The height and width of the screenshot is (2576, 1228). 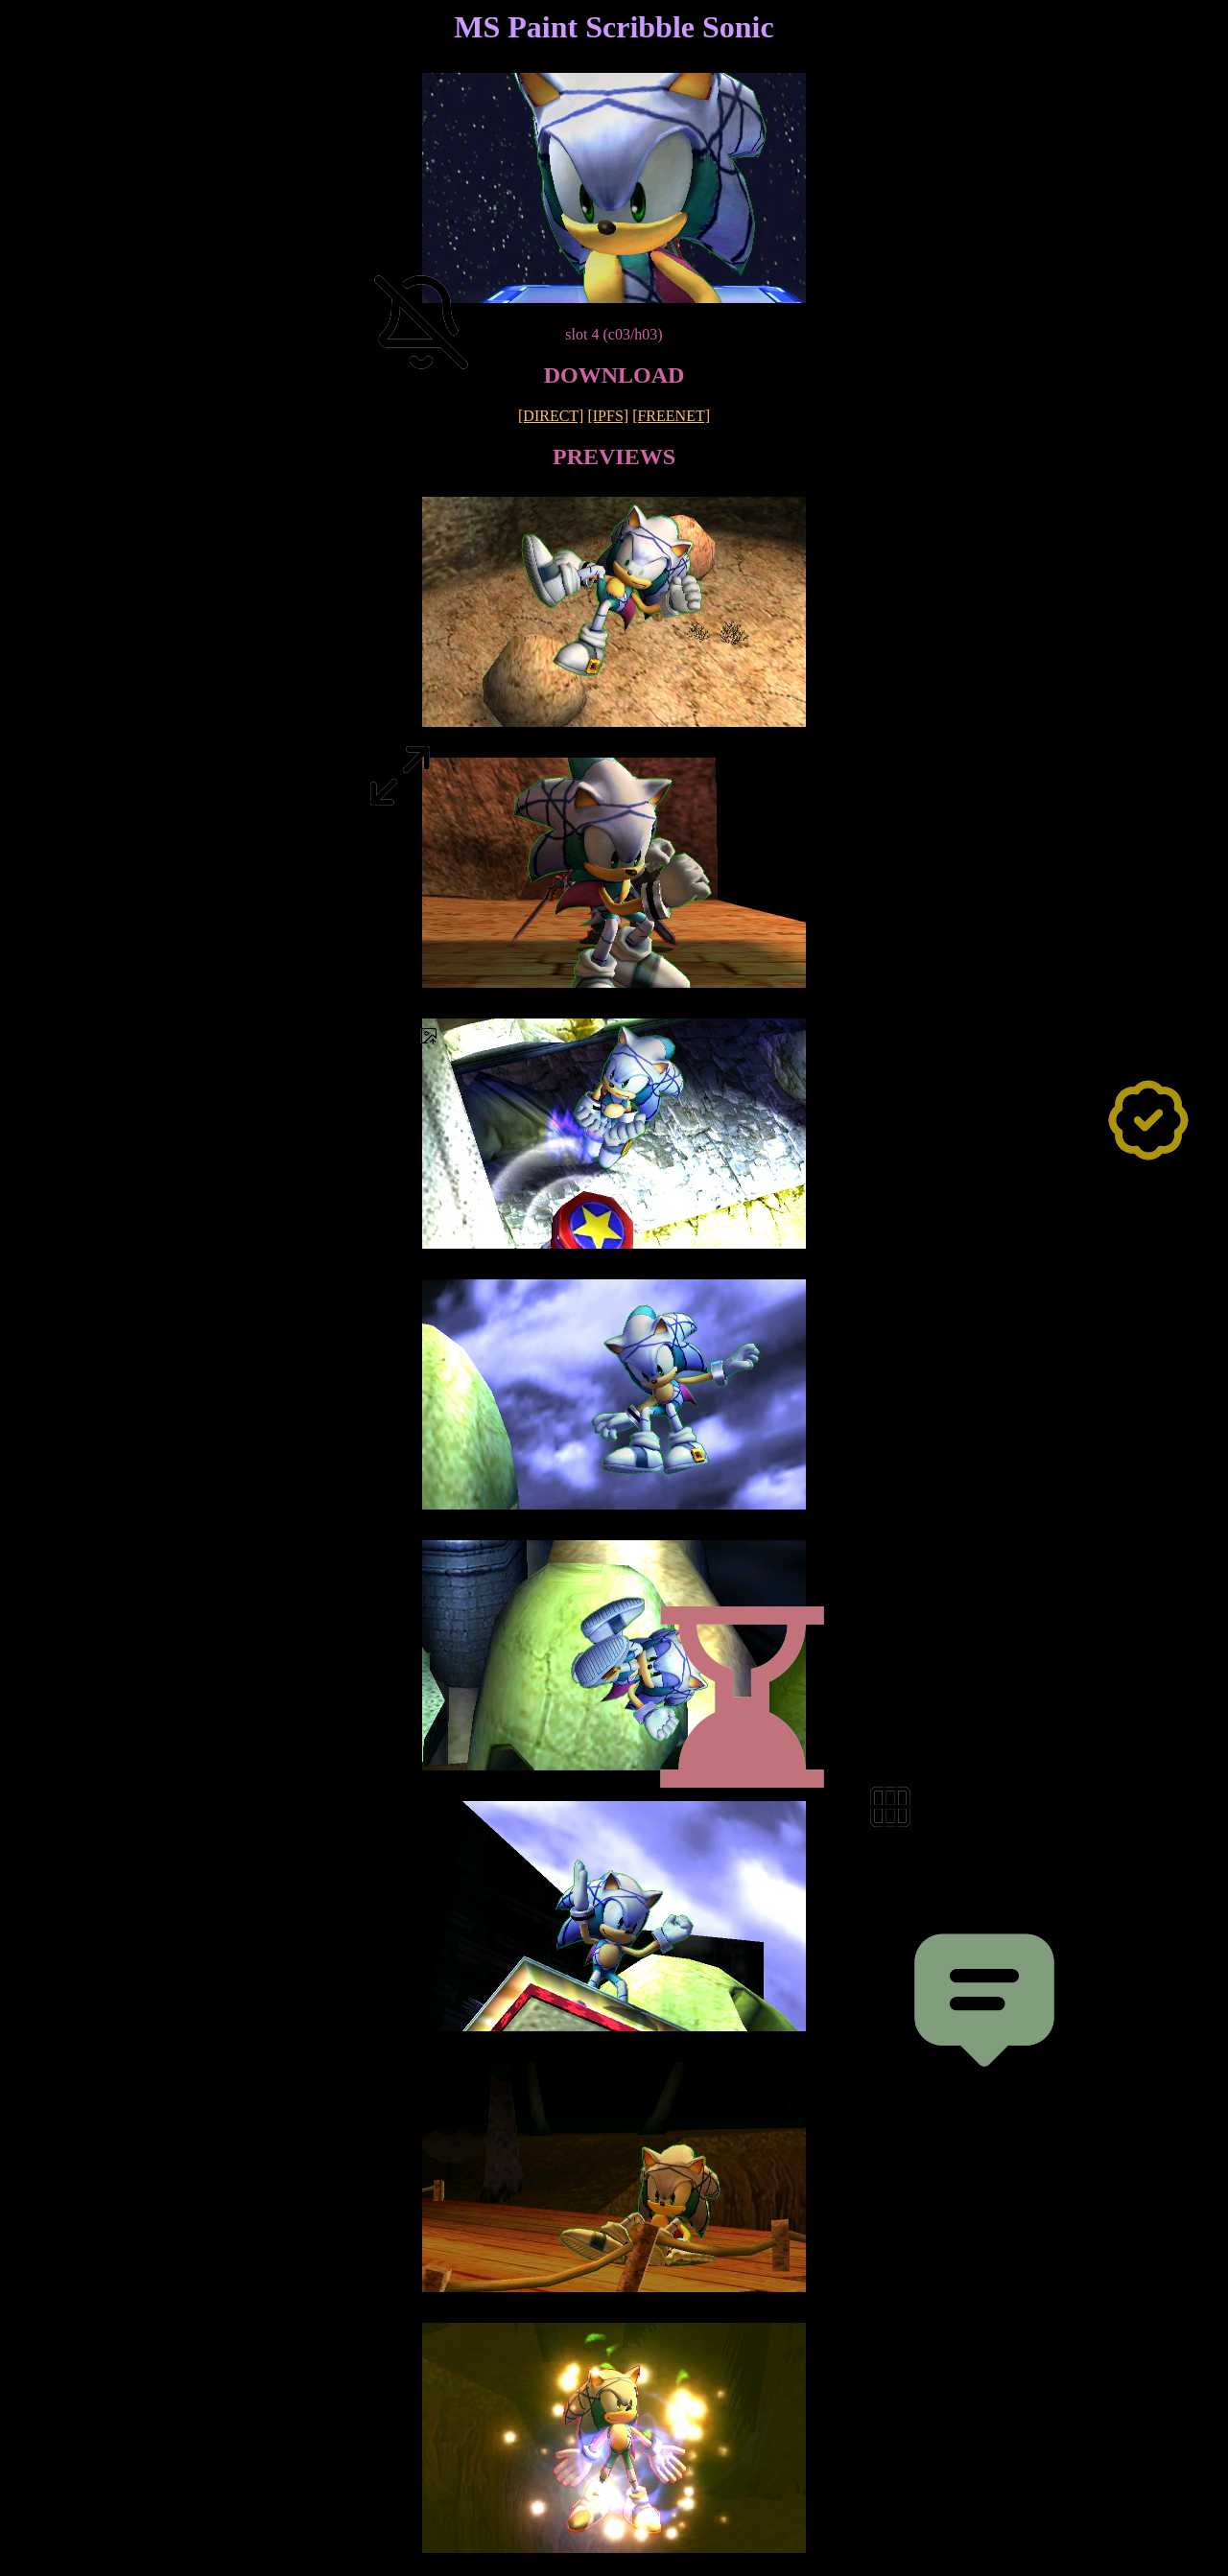 I want to click on switch to grid view layout, so click(x=890, y=1807).